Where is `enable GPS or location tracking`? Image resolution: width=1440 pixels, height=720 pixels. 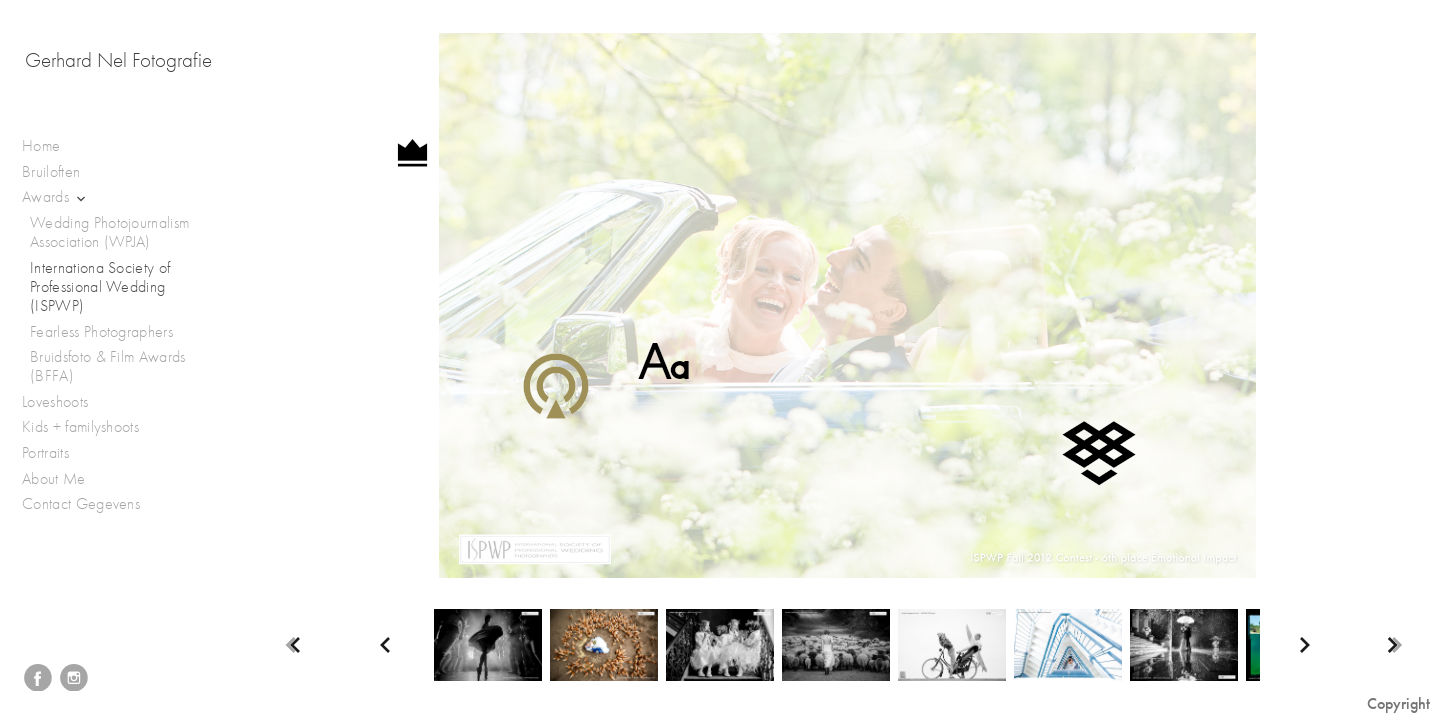 enable GPS or location tracking is located at coordinates (556, 386).